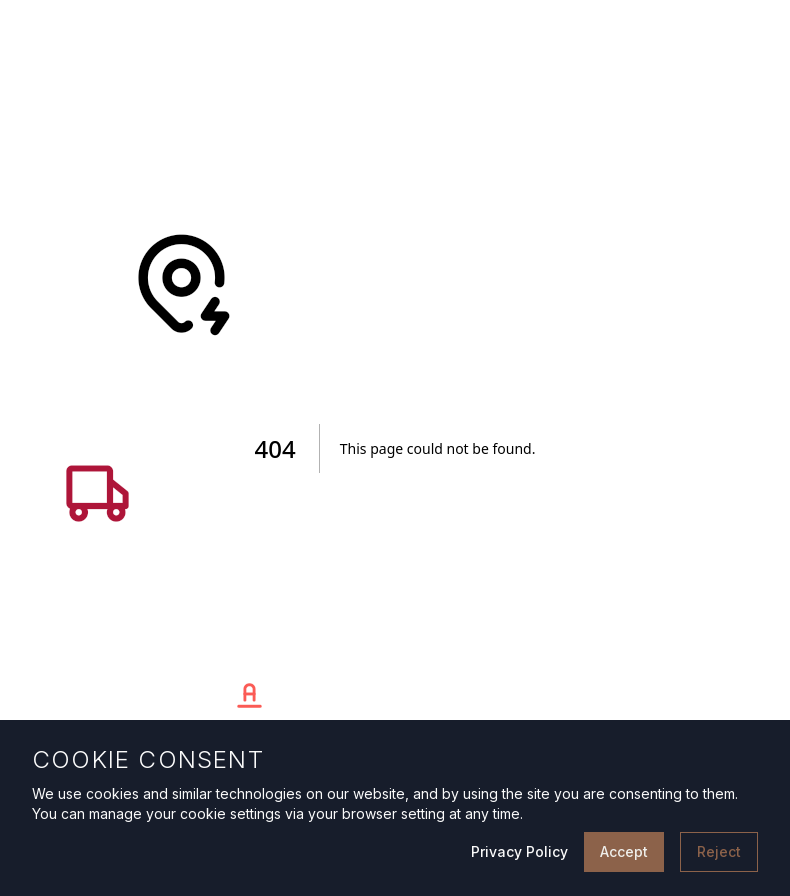 The width and height of the screenshot is (790, 896). What do you see at coordinates (249, 695) in the screenshot?
I see `change text color` at bounding box center [249, 695].